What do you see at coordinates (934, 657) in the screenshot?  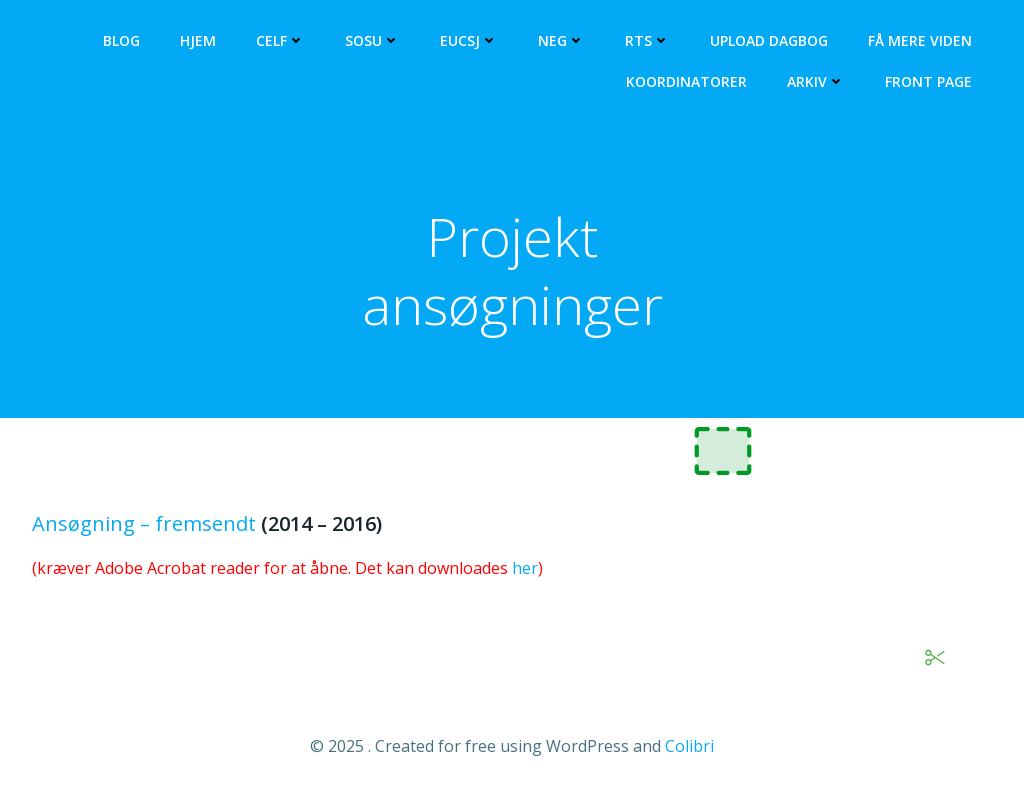 I see `cut selected content` at bounding box center [934, 657].